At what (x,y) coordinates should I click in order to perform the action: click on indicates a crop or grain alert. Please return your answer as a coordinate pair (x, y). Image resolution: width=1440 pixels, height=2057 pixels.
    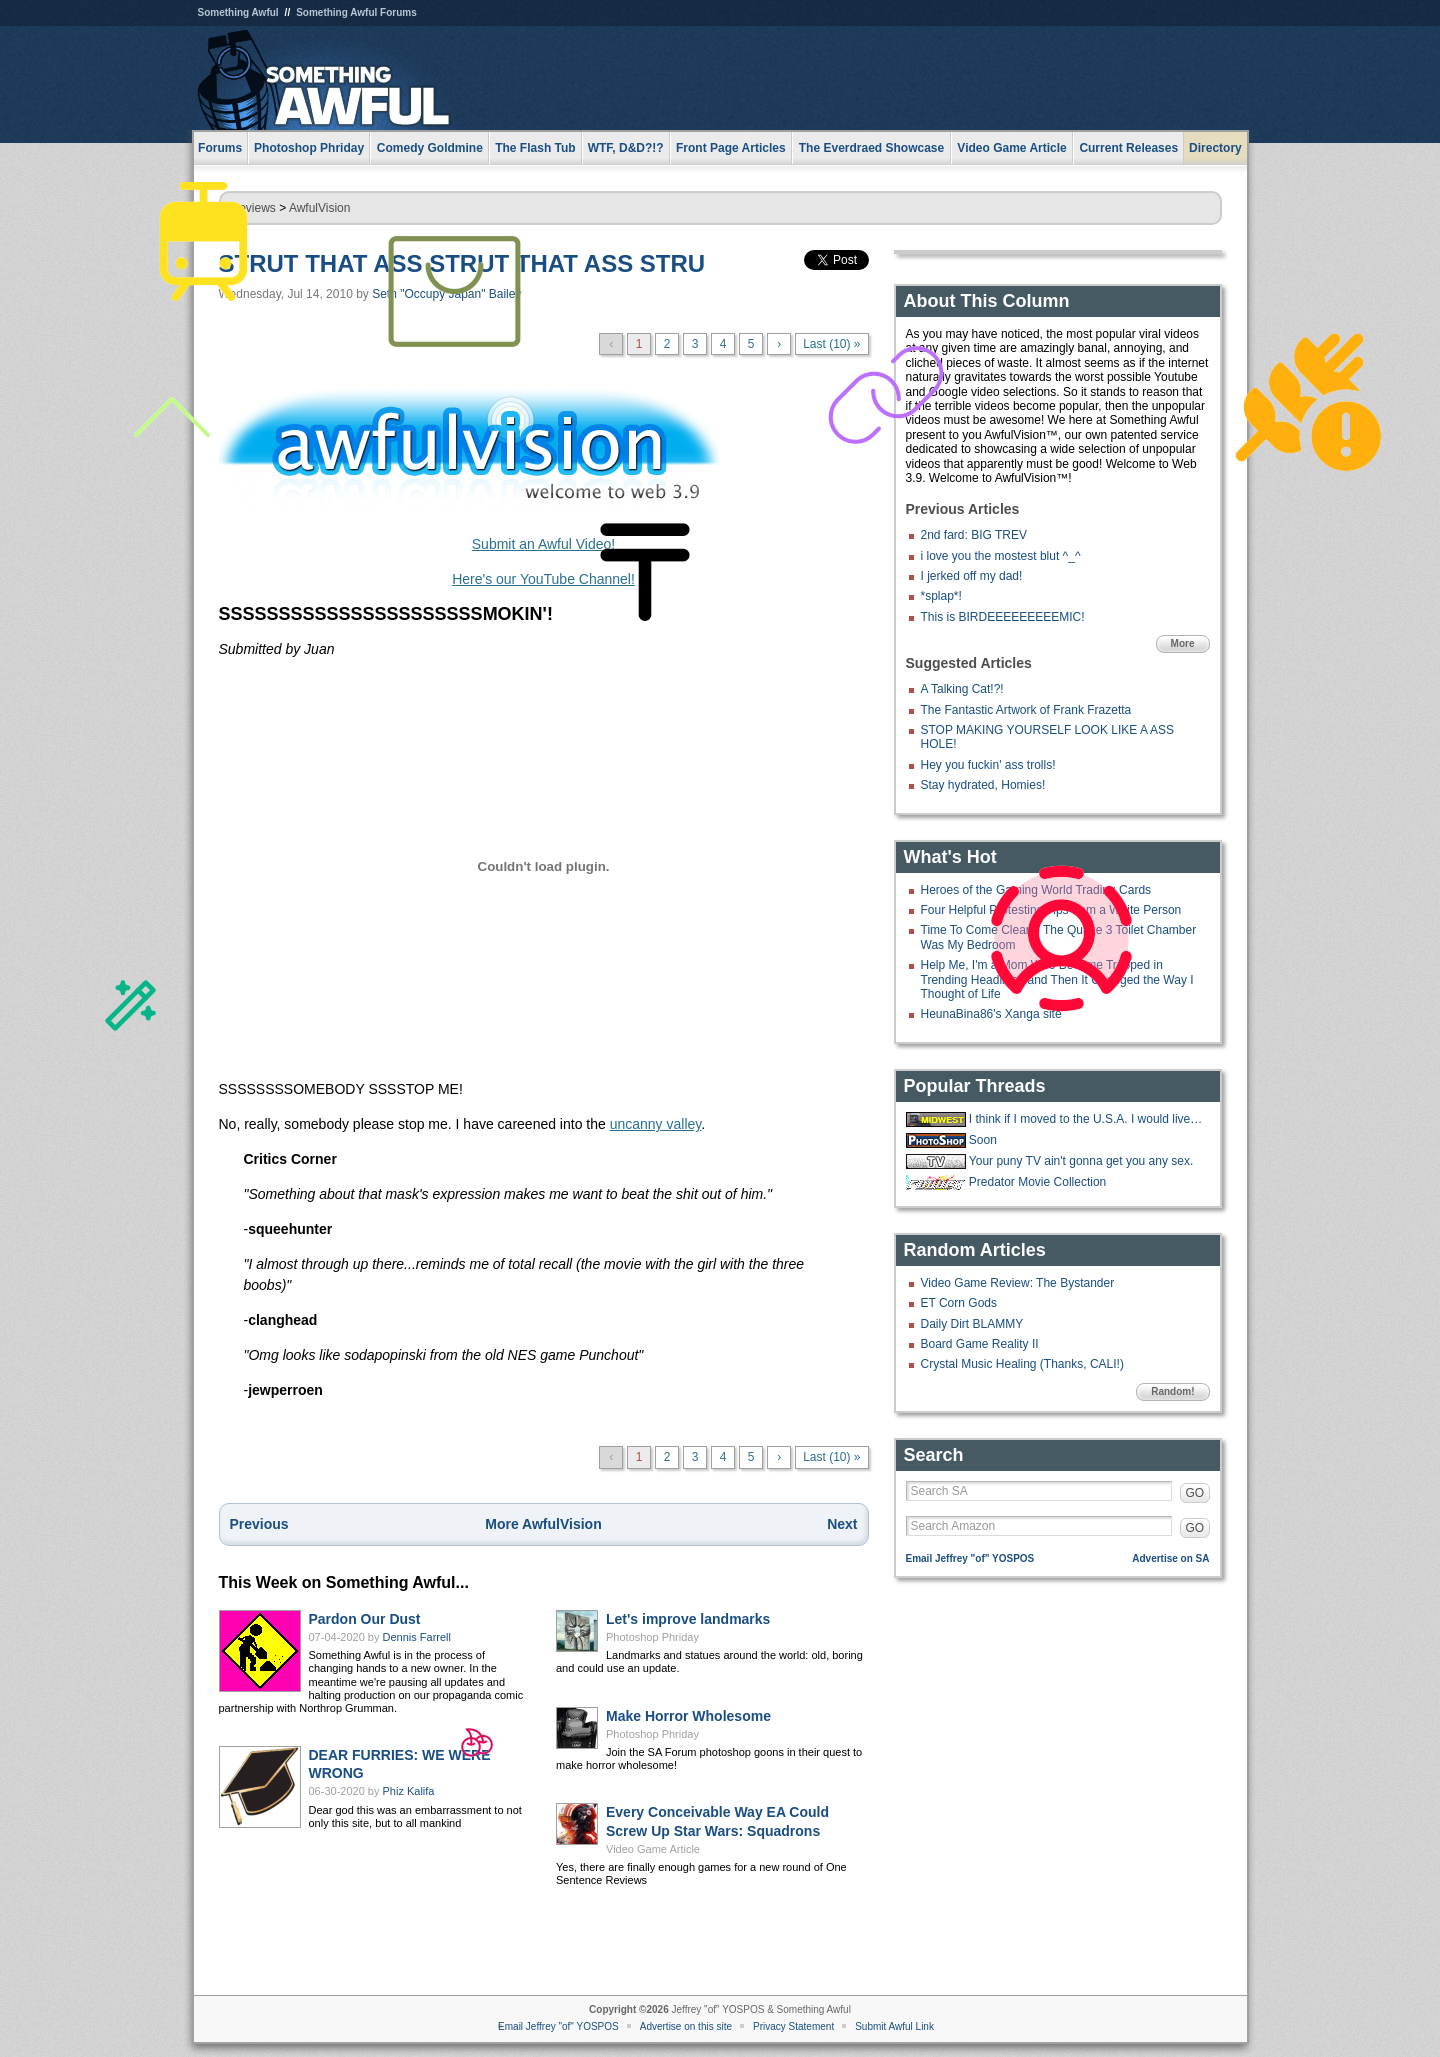
    Looking at the image, I should click on (1303, 393).